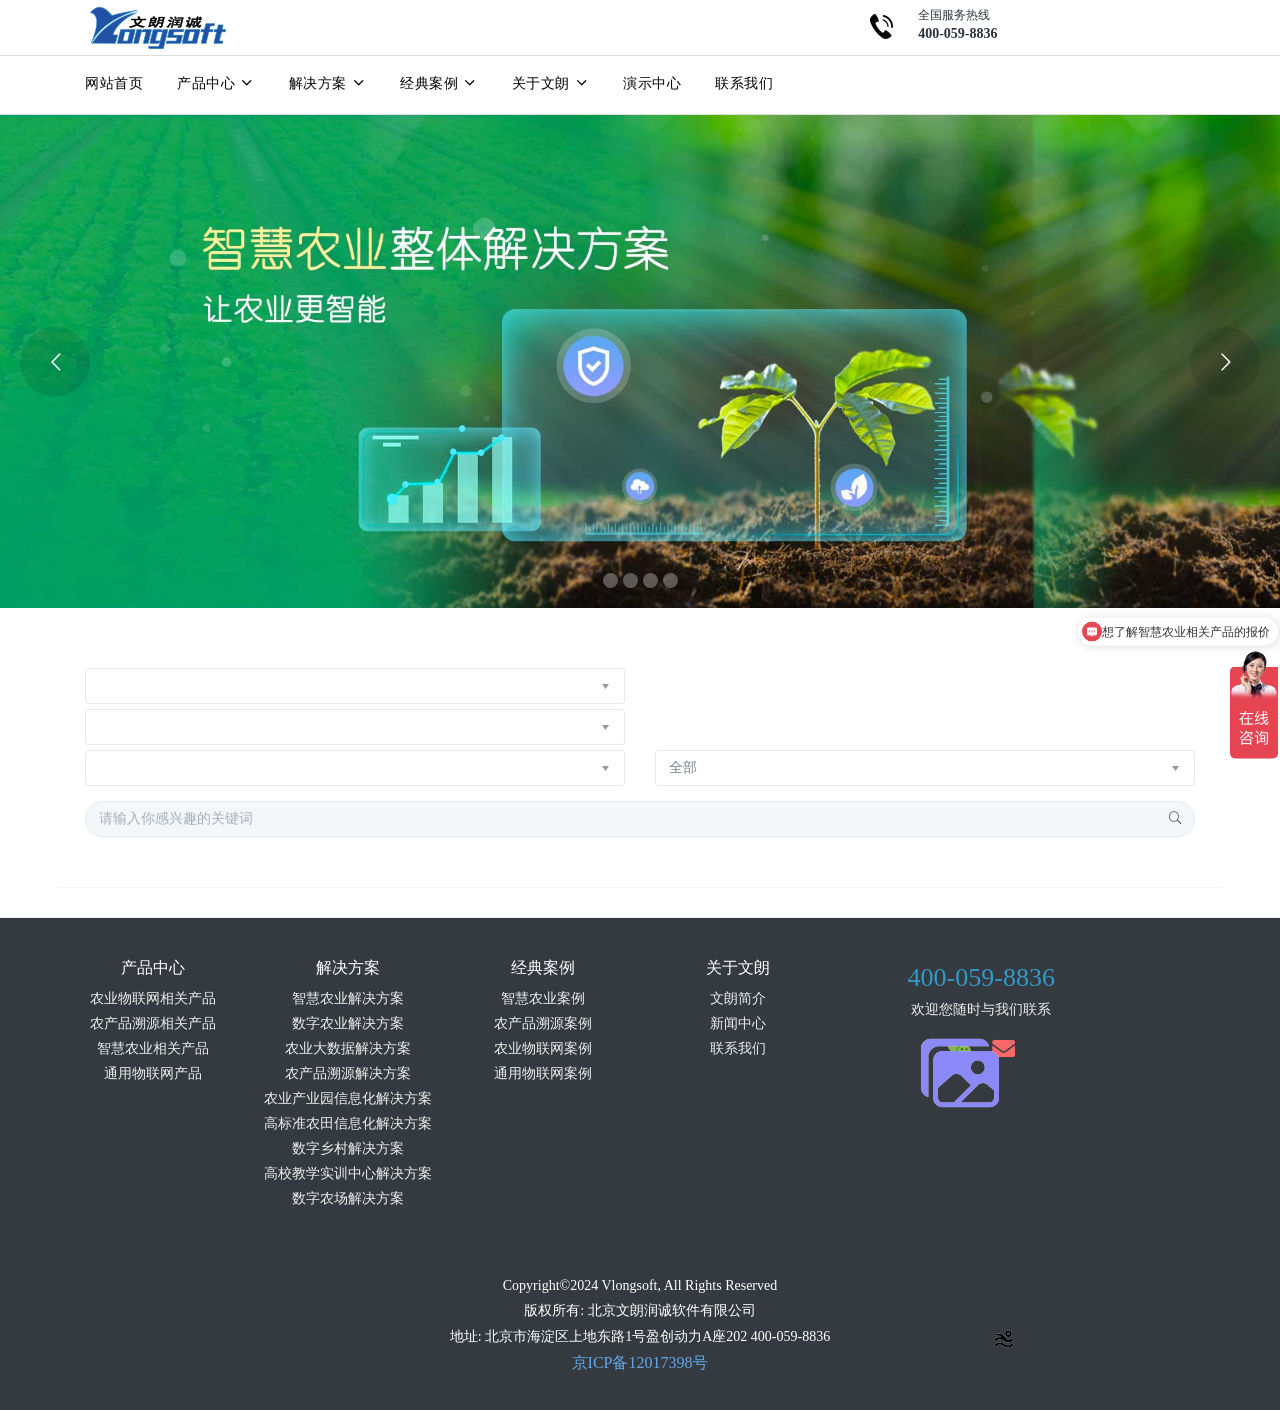  What do you see at coordinates (960, 1073) in the screenshot?
I see `view photo gallery` at bounding box center [960, 1073].